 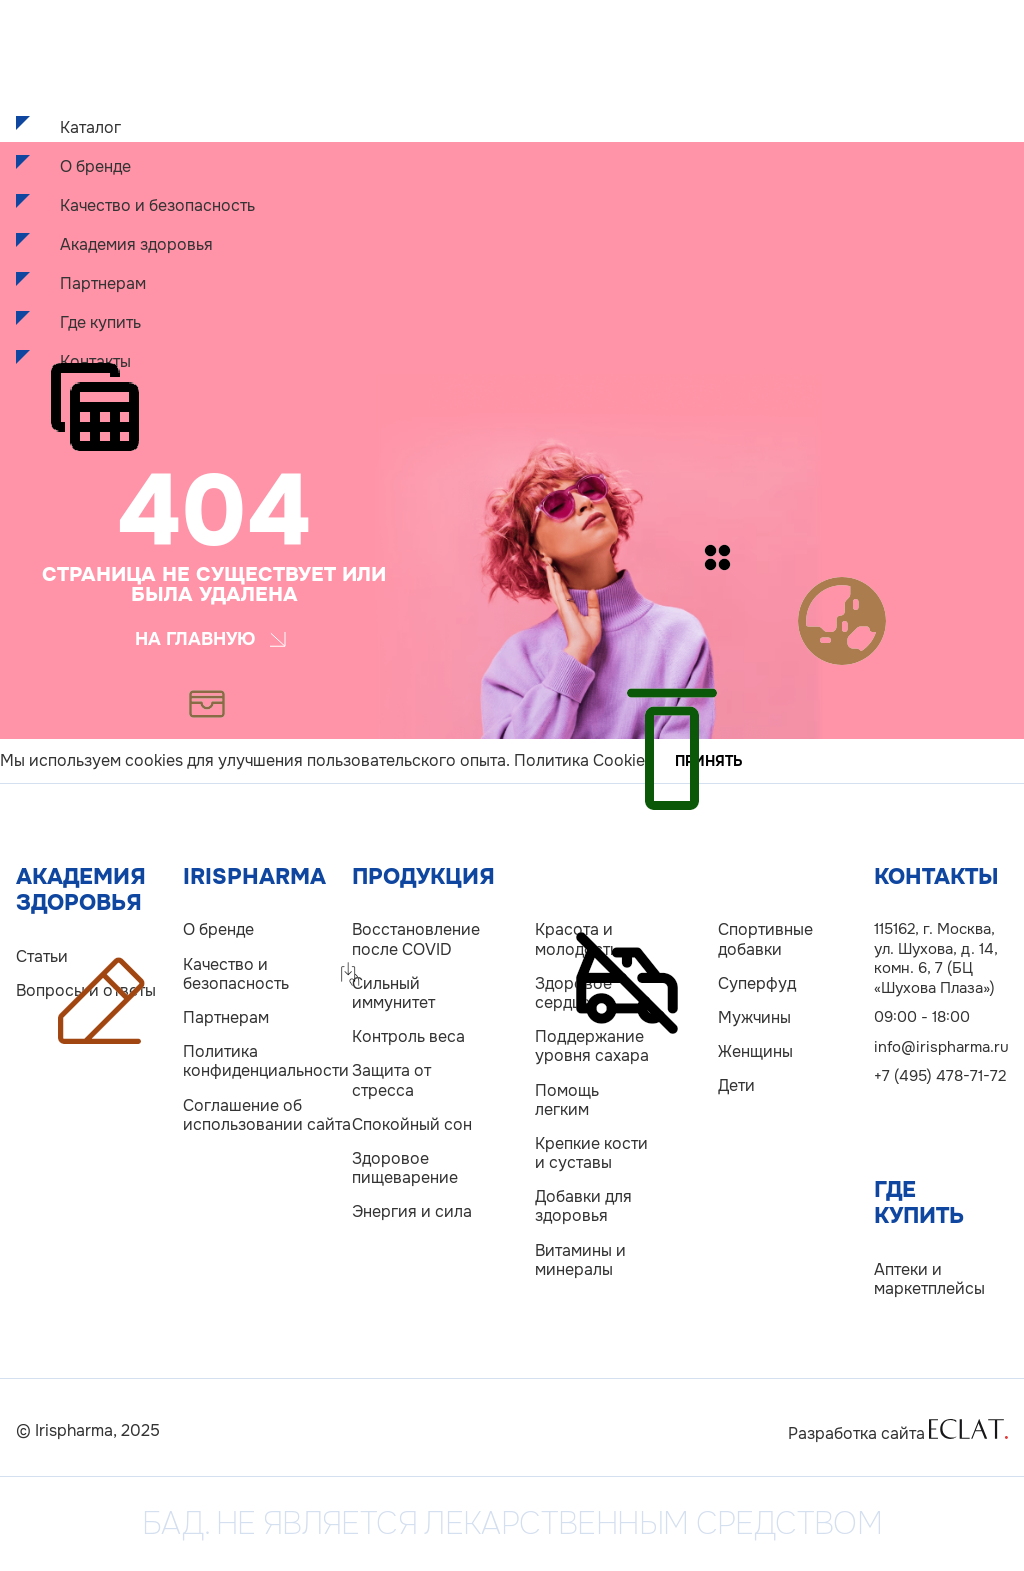 I want to click on vehicle unavailable or disabled, so click(x=627, y=983).